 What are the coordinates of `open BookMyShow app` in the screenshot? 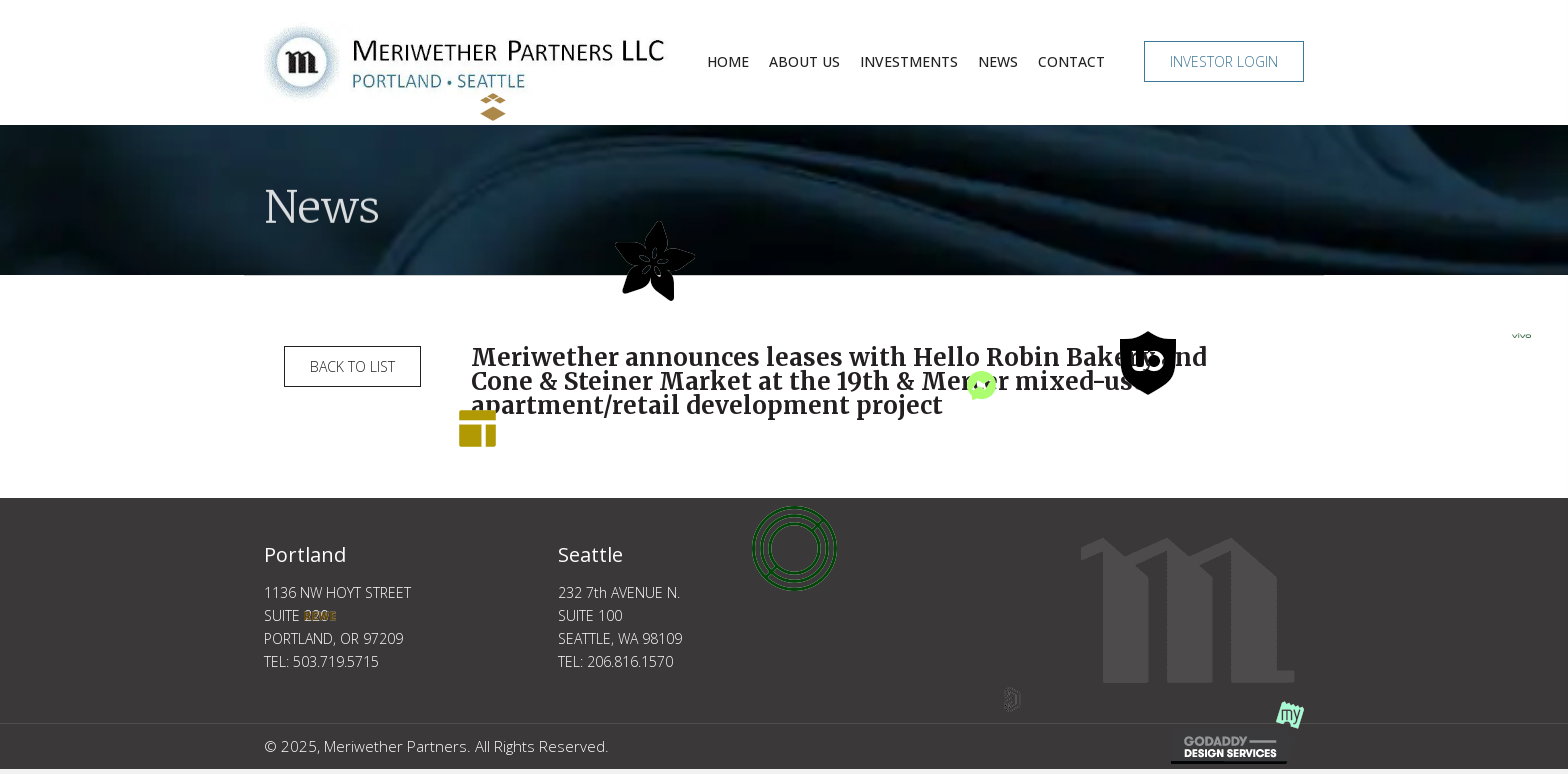 It's located at (1290, 715).